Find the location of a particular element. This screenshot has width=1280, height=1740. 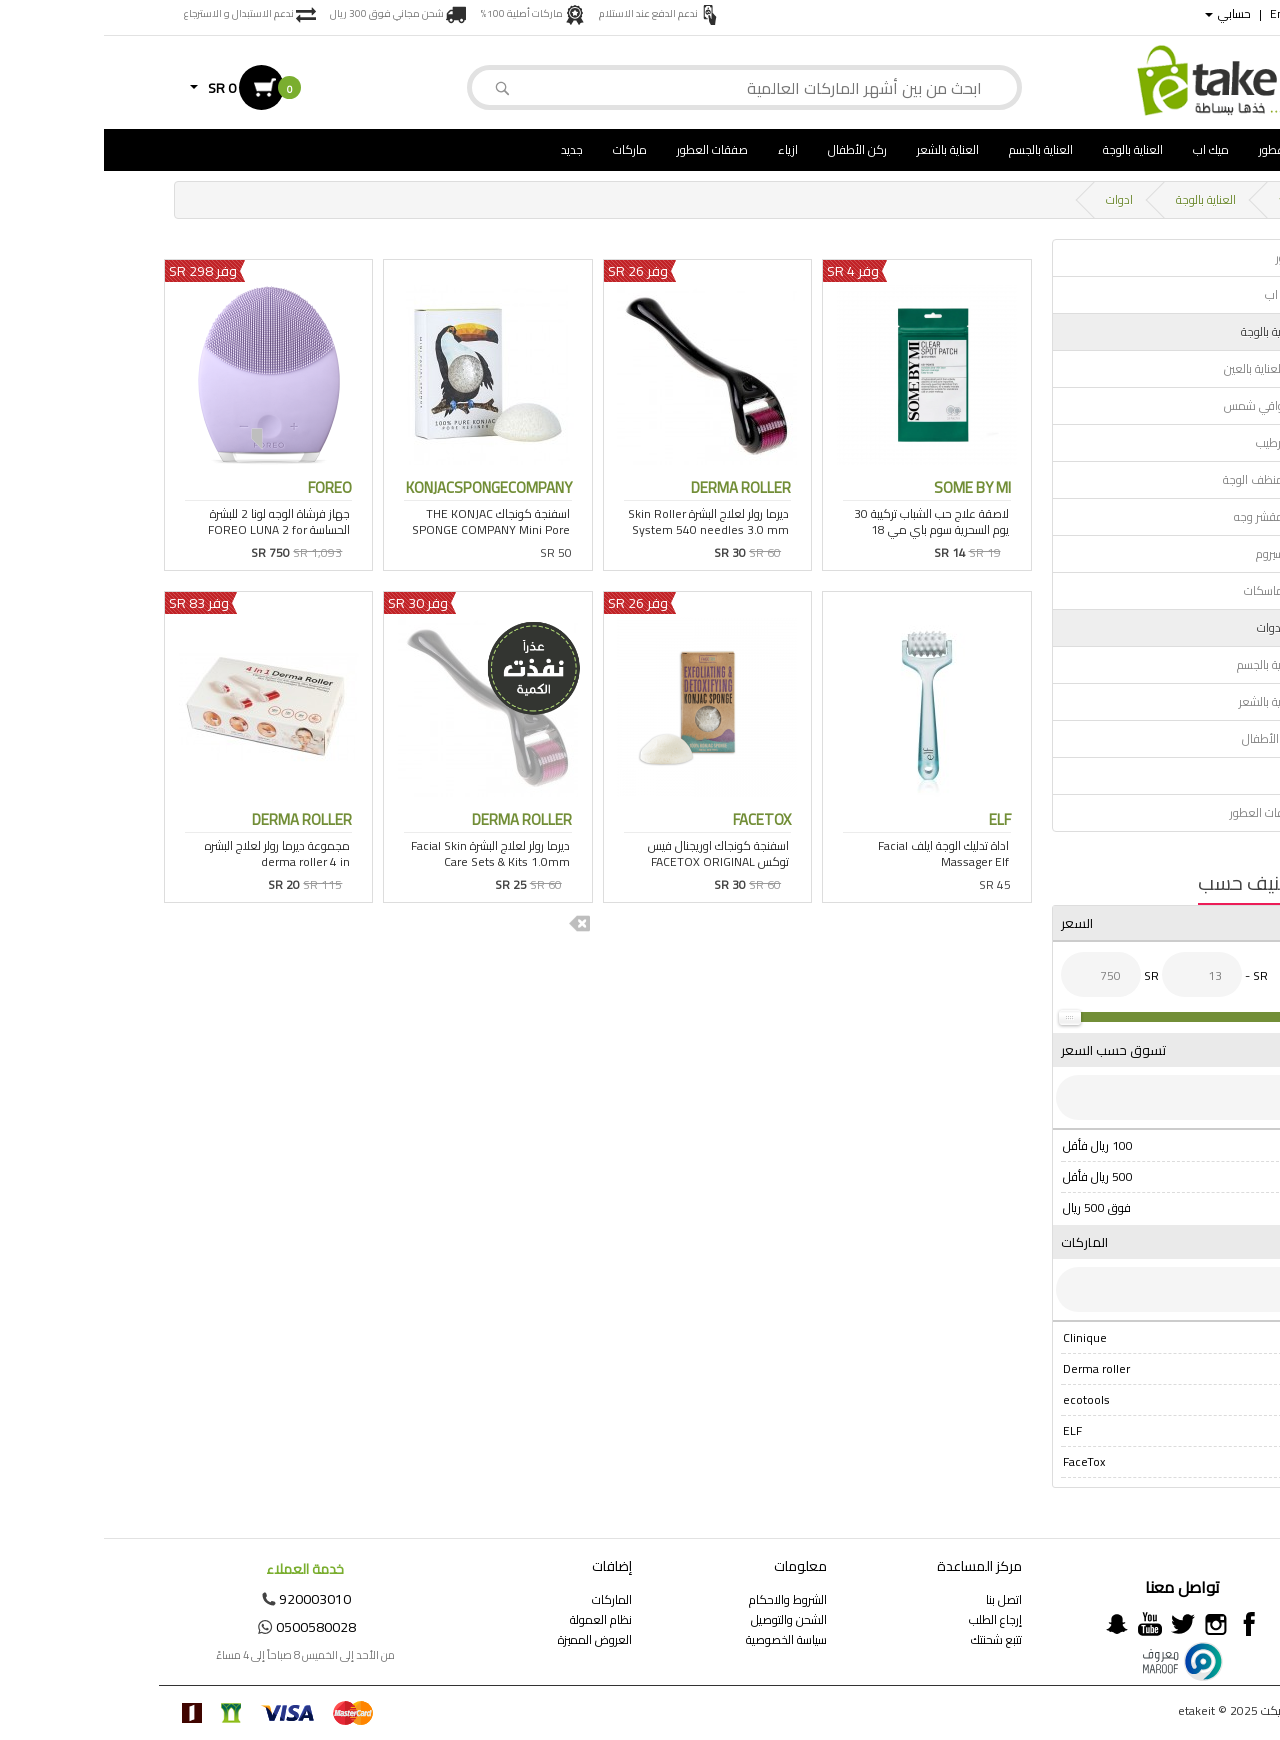

clear or remove a tag is located at coordinates (579, 923).